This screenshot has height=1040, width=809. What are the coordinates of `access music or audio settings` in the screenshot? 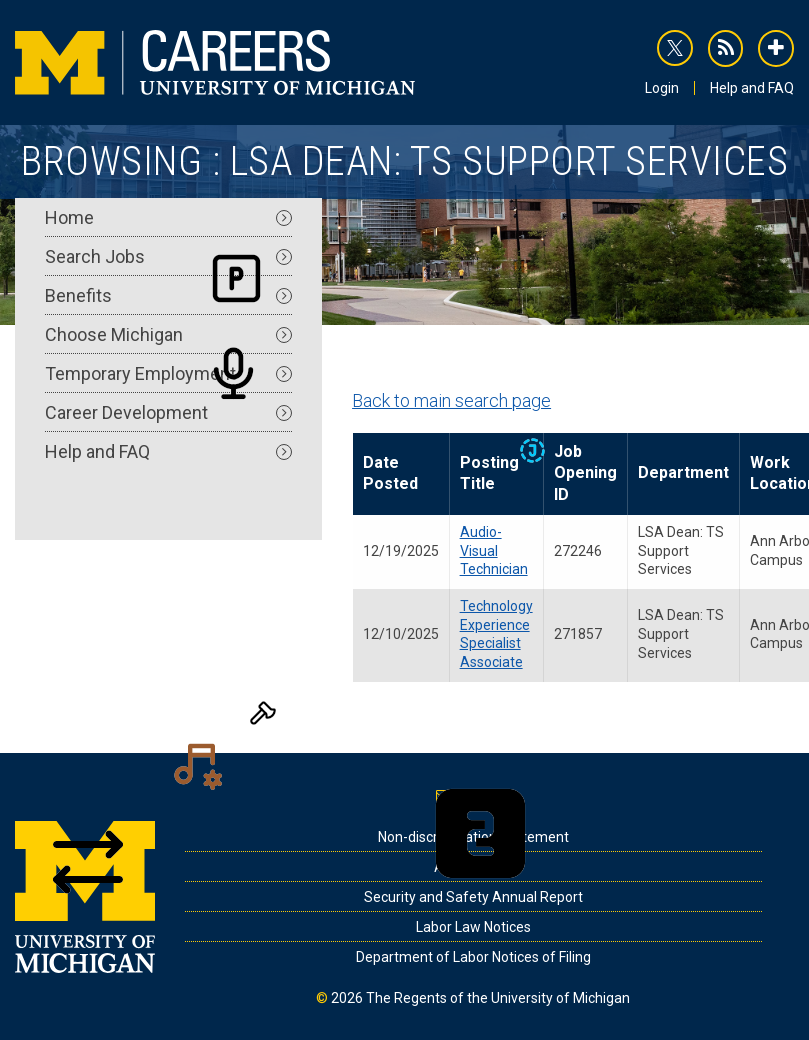 It's located at (197, 764).